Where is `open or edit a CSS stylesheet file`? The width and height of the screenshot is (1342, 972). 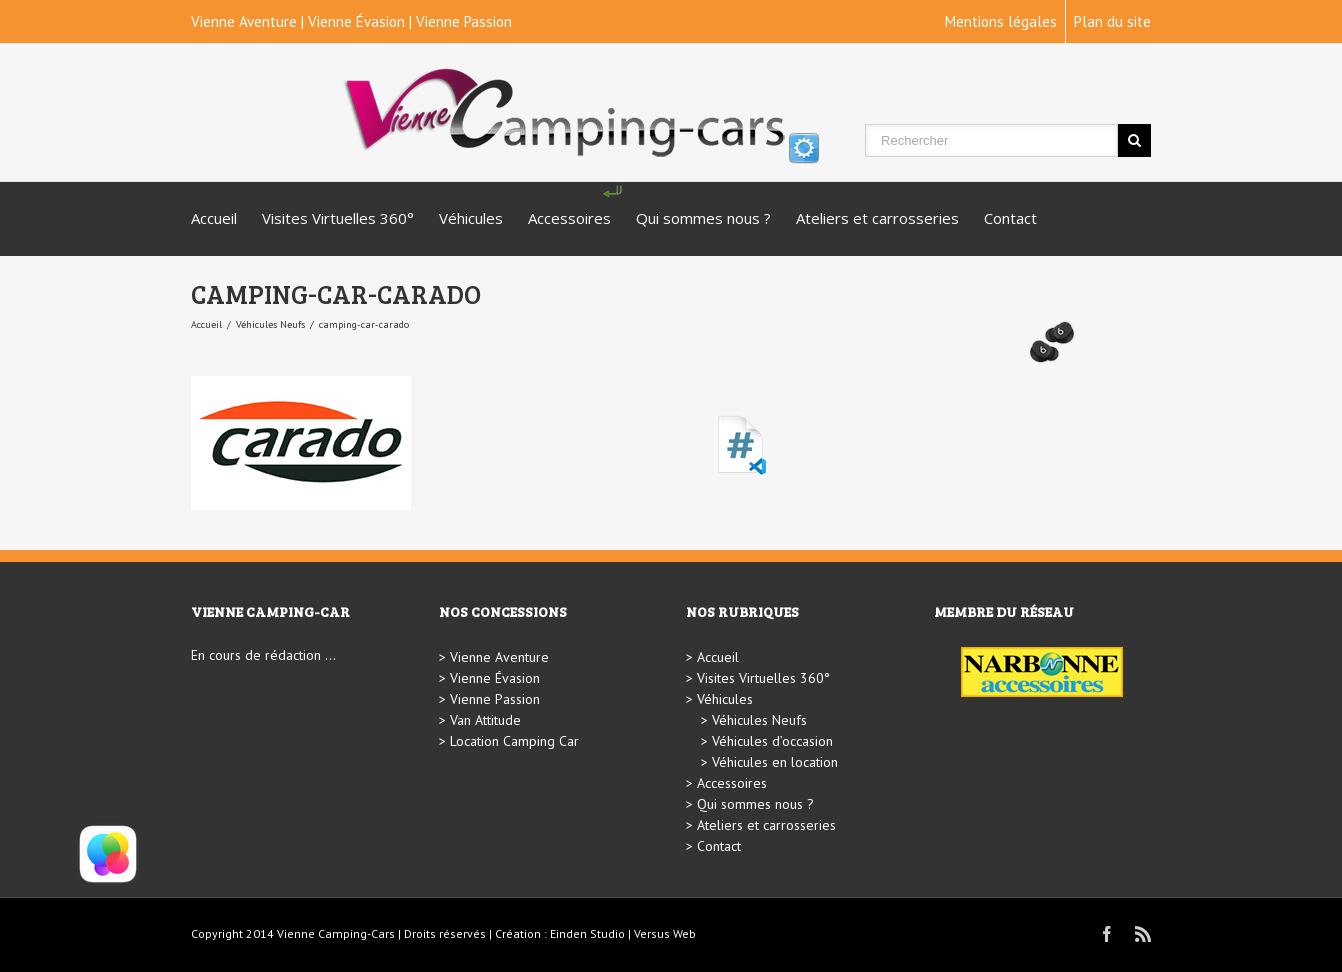
open or edit a CSS stylesheet file is located at coordinates (740, 445).